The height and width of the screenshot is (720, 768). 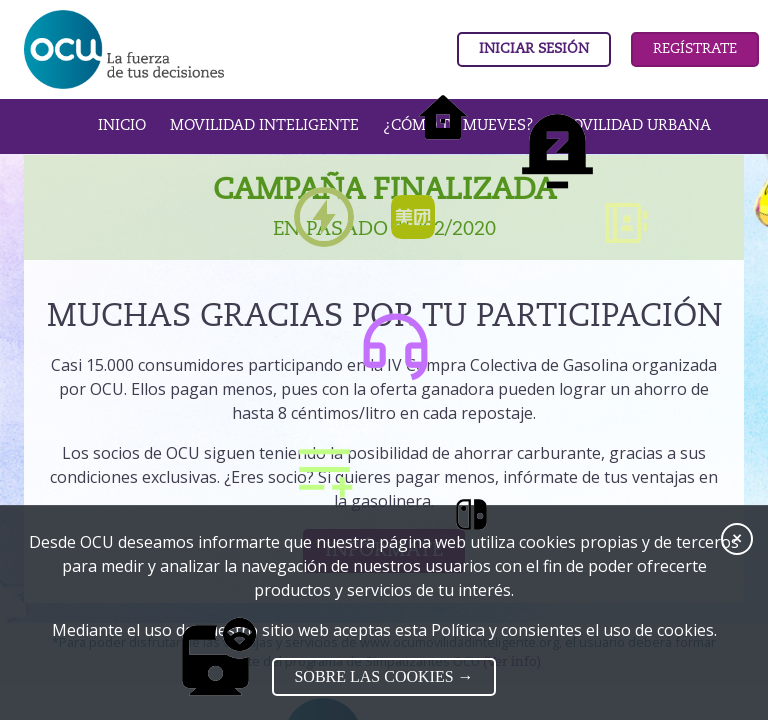 I want to click on contact customer support, so click(x=395, y=345).